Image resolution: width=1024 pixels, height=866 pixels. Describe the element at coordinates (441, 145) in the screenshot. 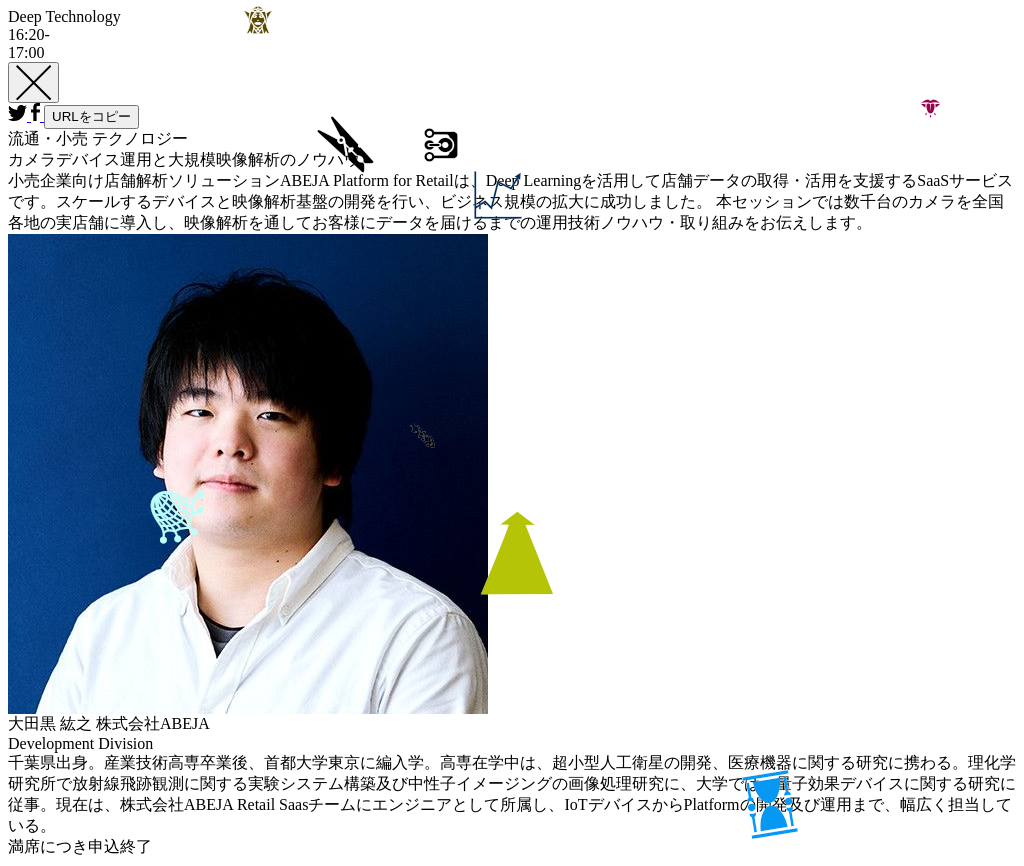

I see `access connection or node settings` at that location.